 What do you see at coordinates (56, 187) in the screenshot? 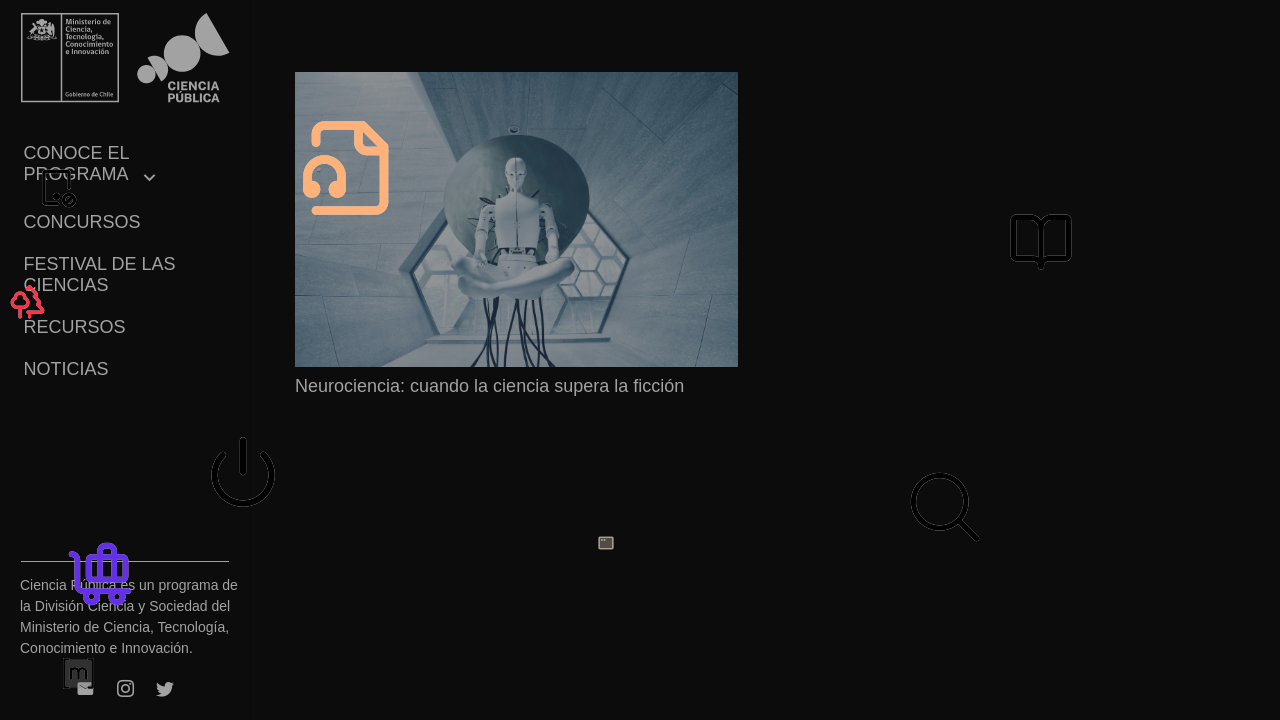
I see `cancel tablet connection or pairing` at bounding box center [56, 187].